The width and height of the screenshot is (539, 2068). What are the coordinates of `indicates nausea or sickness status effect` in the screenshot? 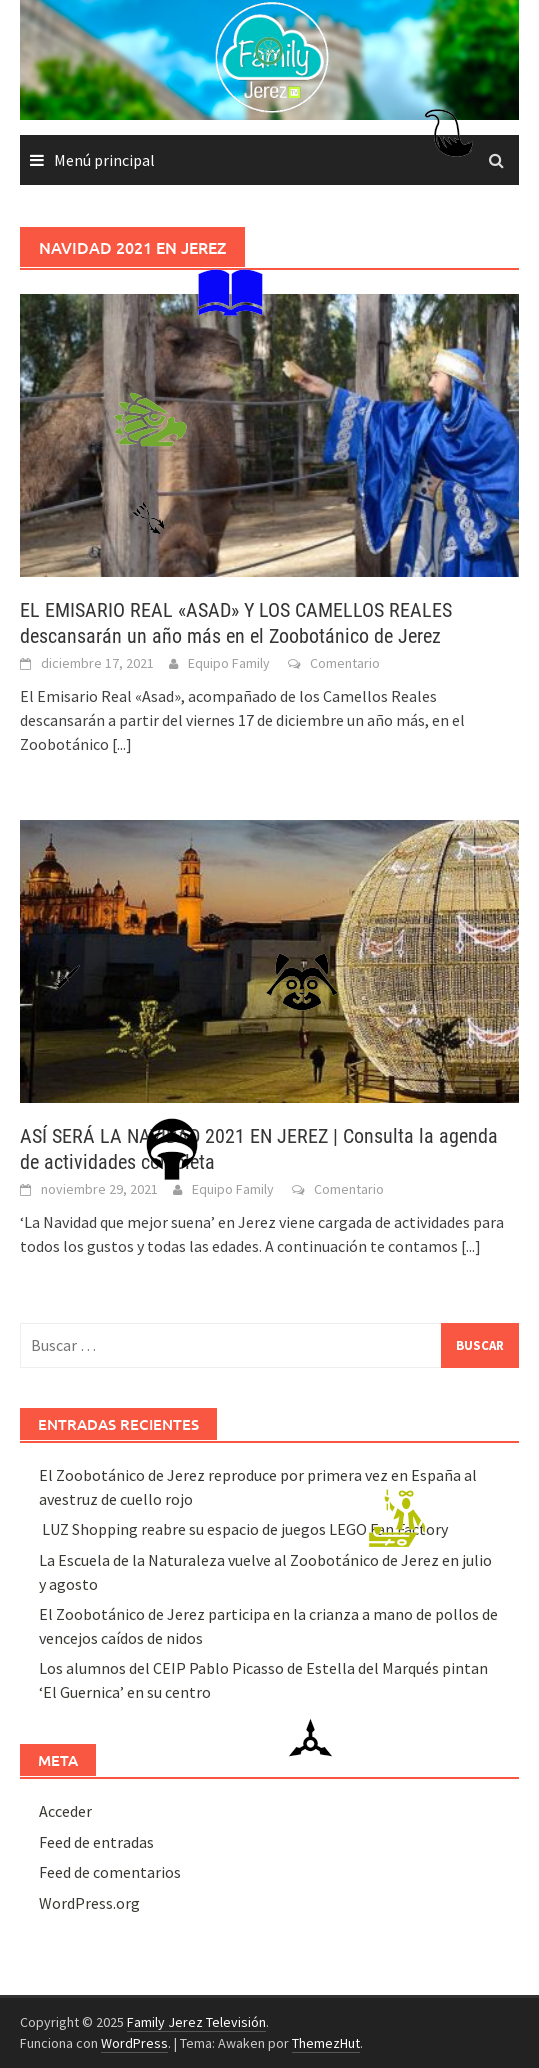 It's located at (172, 1149).